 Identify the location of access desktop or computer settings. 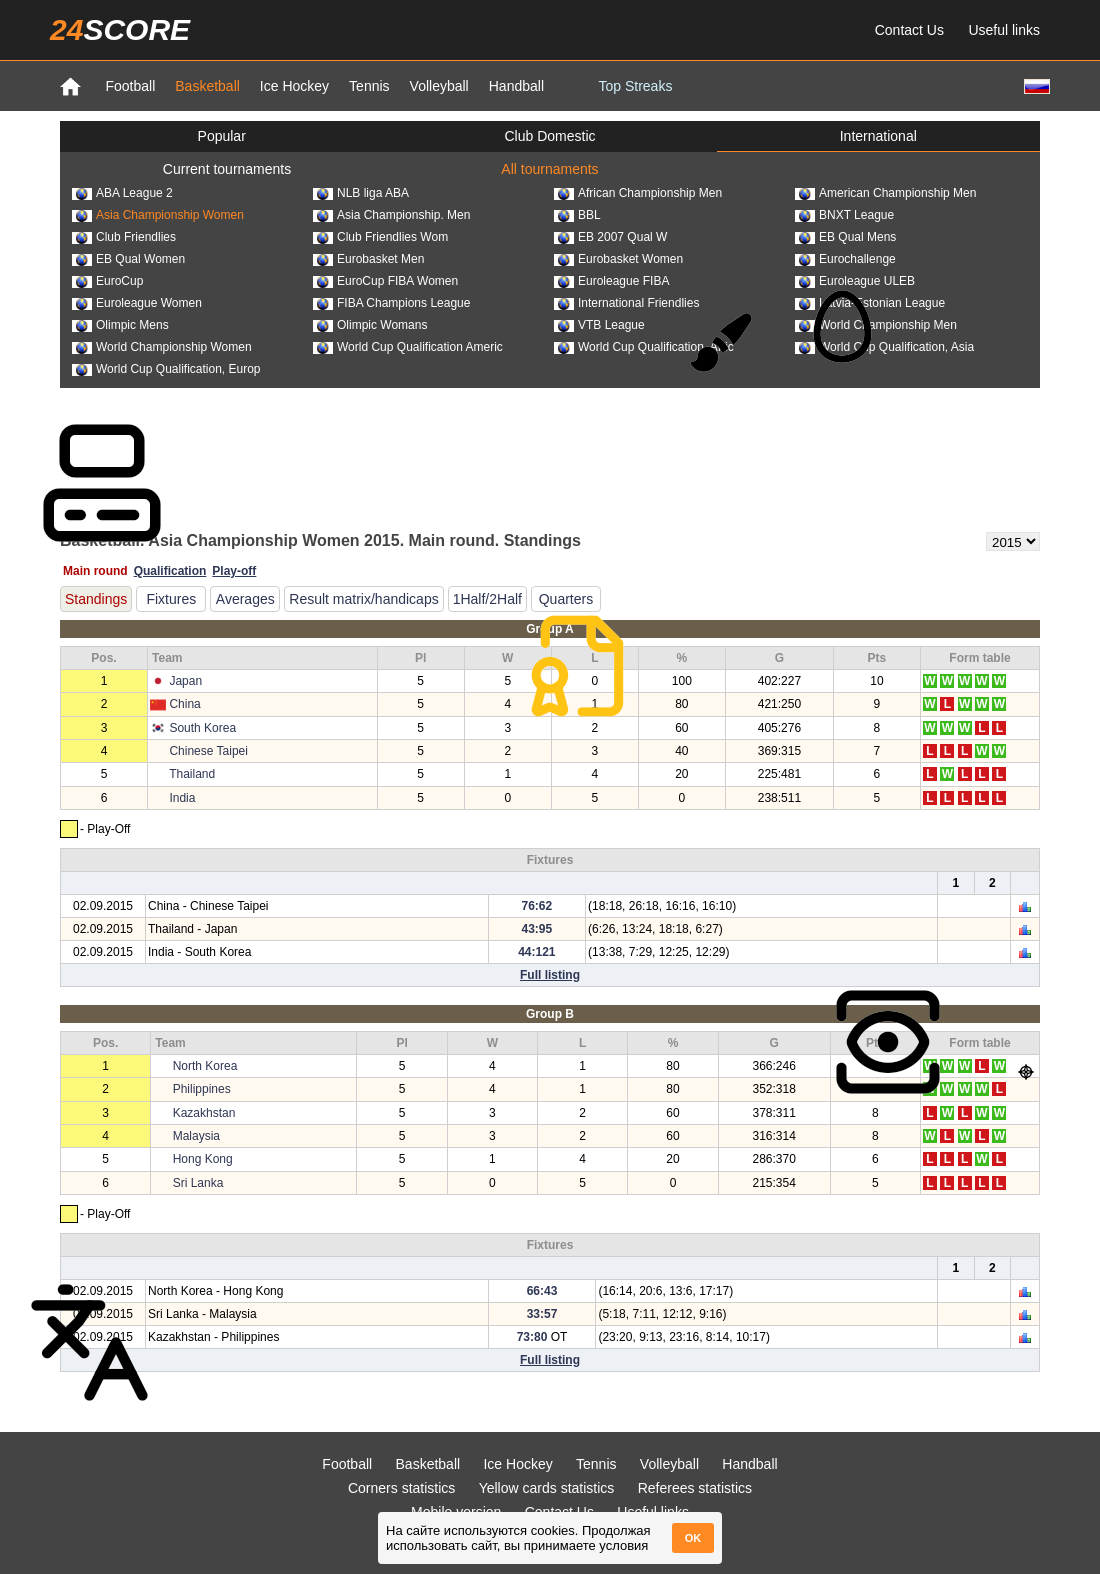
(102, 483).